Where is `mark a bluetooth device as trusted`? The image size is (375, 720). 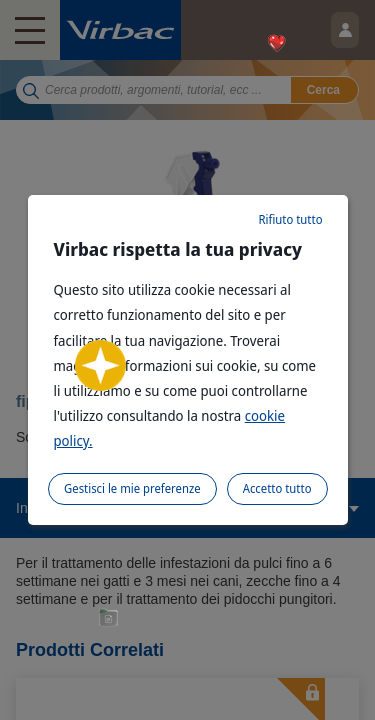
mark a bluetooth device as trusted is located at coordinates (100, 365).